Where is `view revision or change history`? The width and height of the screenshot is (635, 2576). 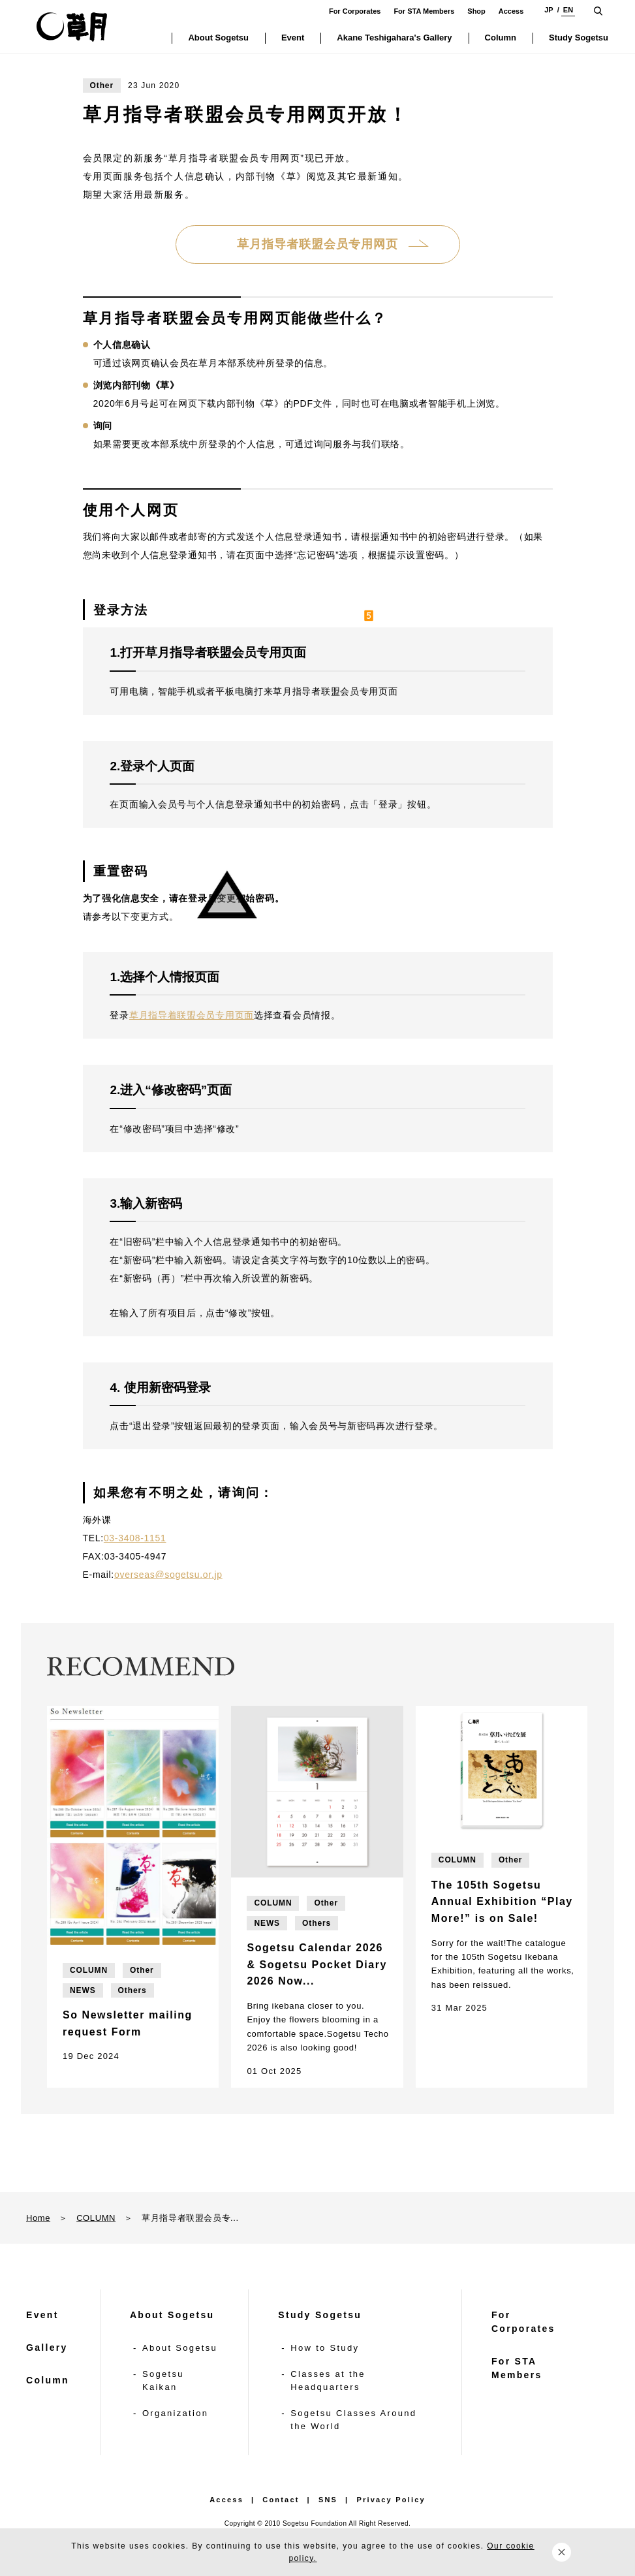
view revision or change history is located at coordinates (227, 894).